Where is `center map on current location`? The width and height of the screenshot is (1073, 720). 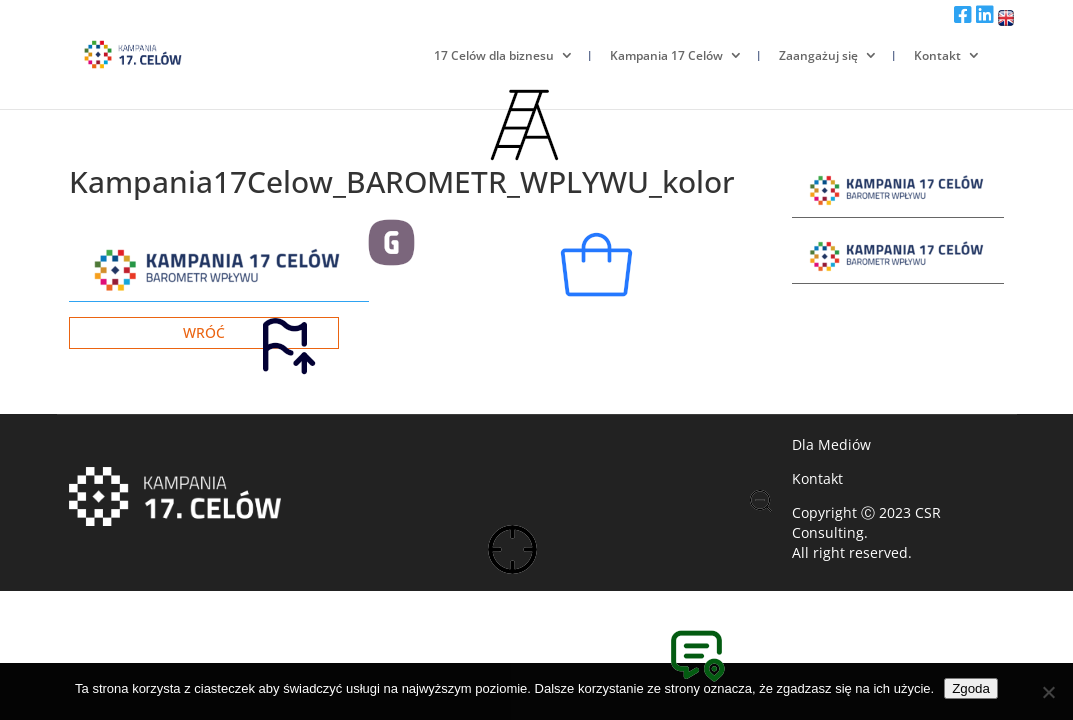
center map on current location is located at coordinates (512, 549).